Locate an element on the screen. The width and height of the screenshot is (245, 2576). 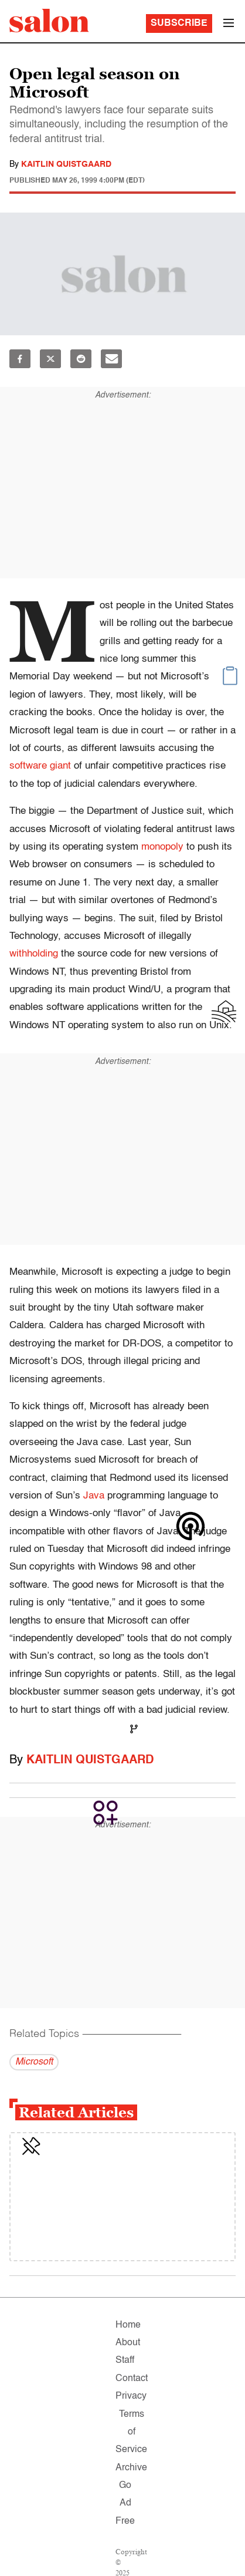
access radar or scanning functionality is located at coordinates (190, 1526).